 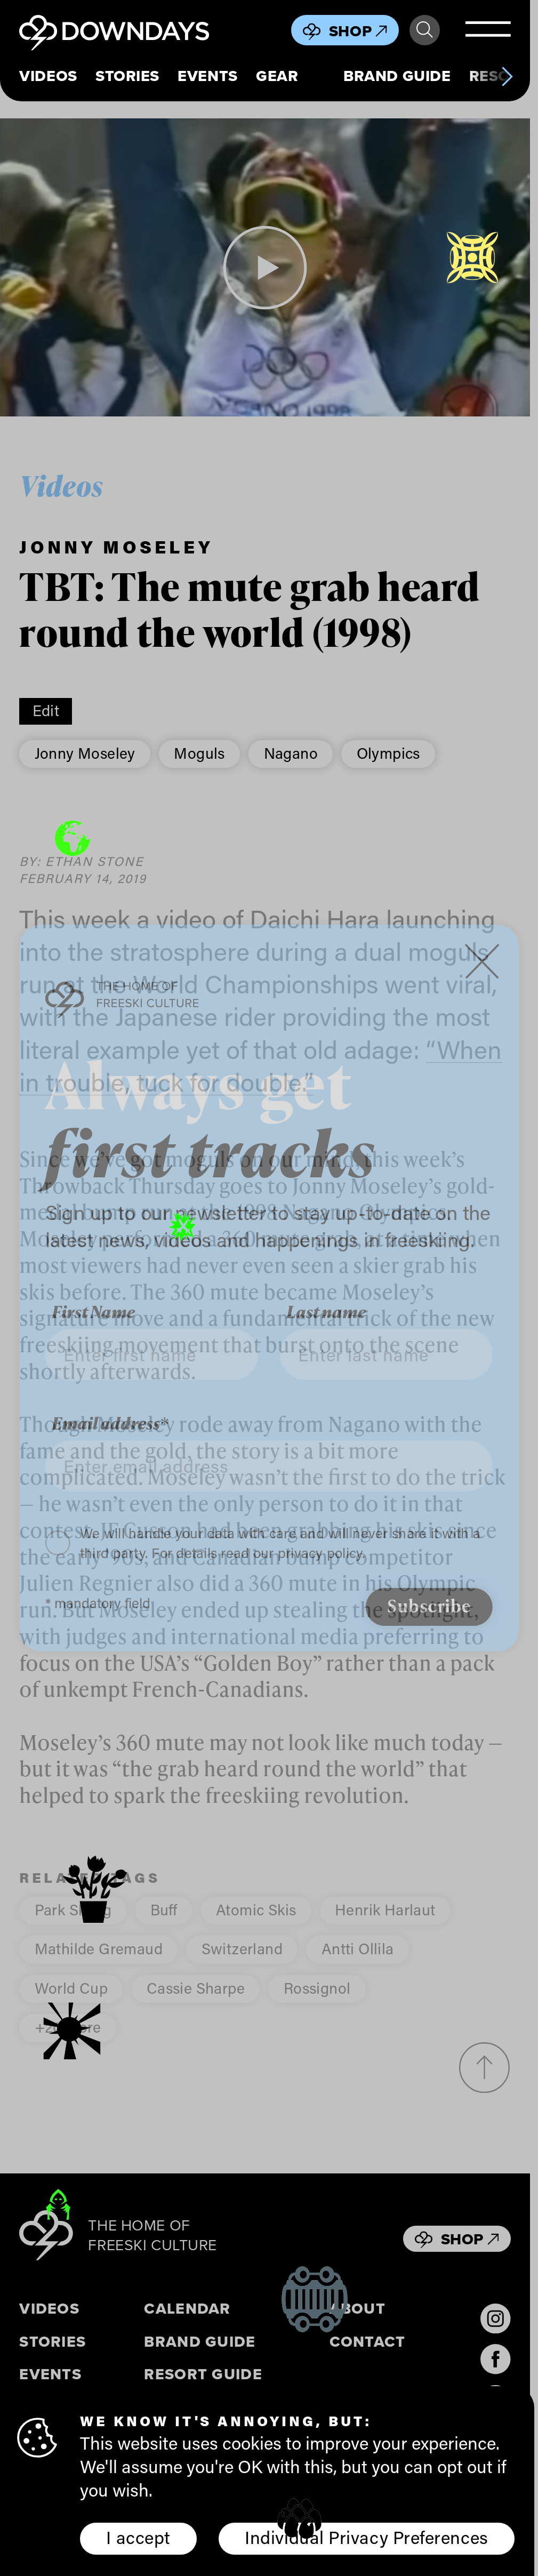 What do you see at coordinates (71, 2031) in the screenshot?
I see `indicates an explosion or blast effect in gameplay` at bounding box center [71, 2031].